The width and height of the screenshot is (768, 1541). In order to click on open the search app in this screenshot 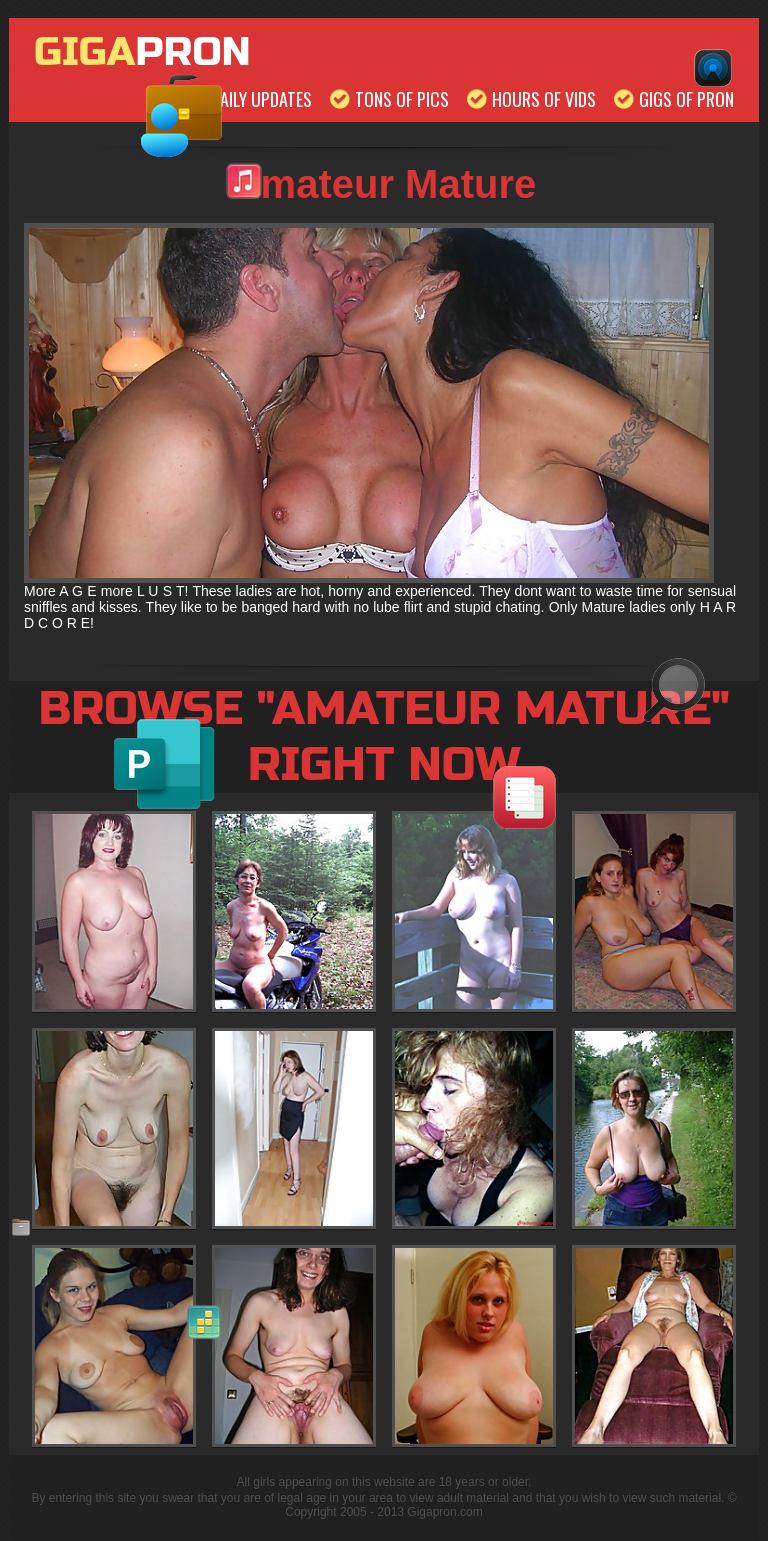, I will do `click(674, 689)`.